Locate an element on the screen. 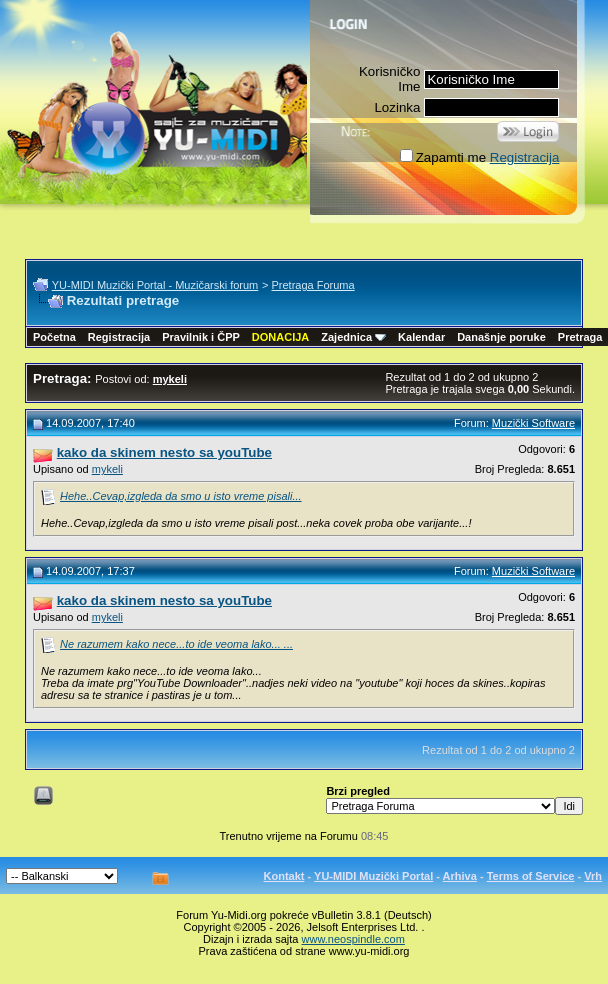 The height and width of the screenshot is (984, 608). create a bootable USB drive is located at coordinates (43, 795).